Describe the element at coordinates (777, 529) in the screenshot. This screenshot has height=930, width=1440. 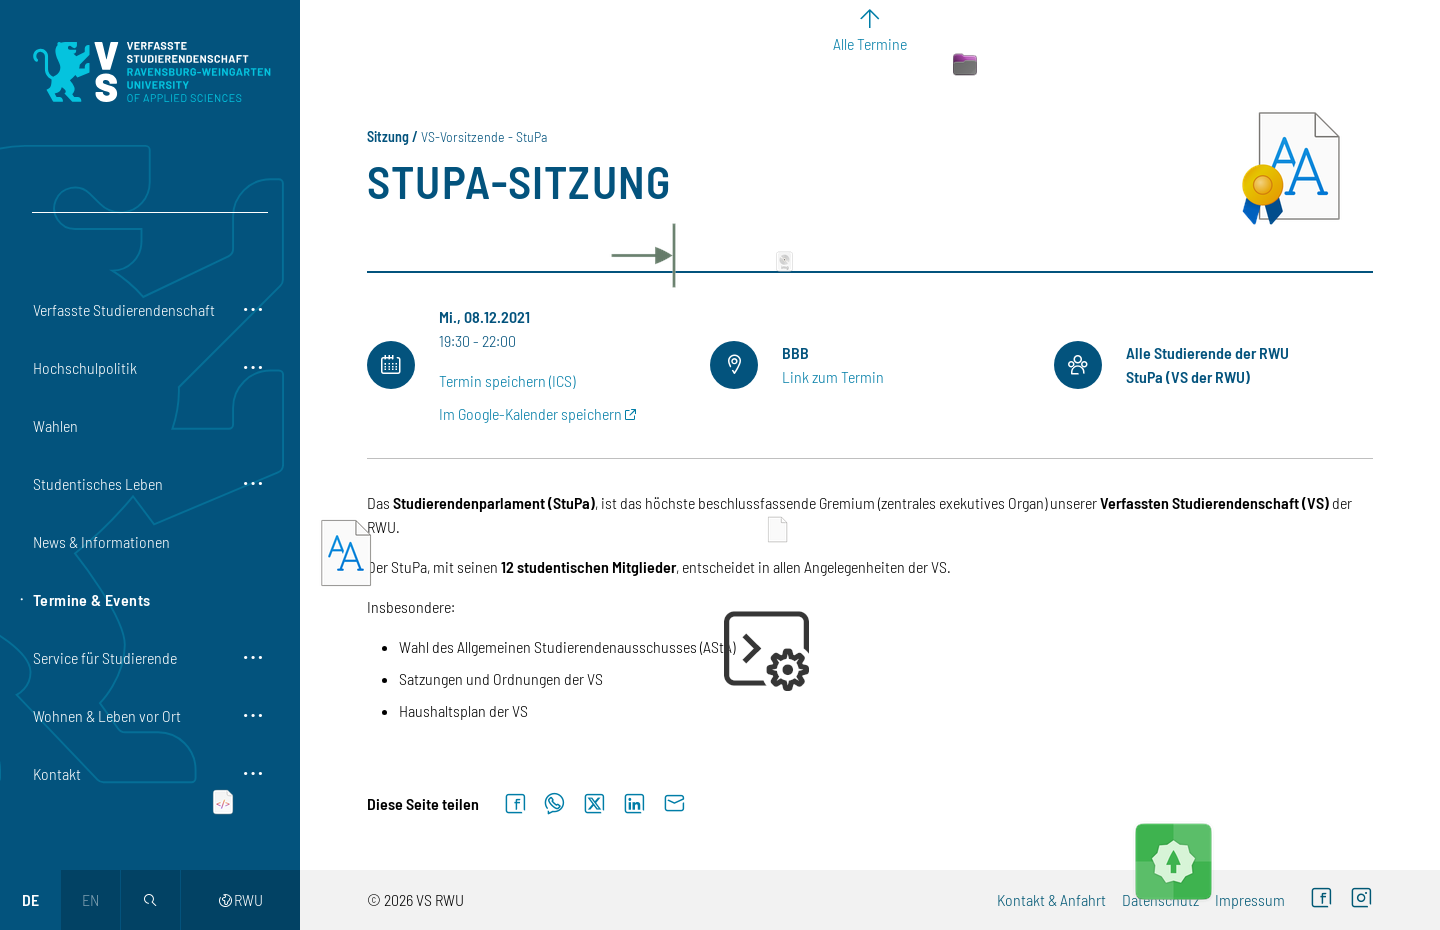
I see `a generic file or document` at that location.